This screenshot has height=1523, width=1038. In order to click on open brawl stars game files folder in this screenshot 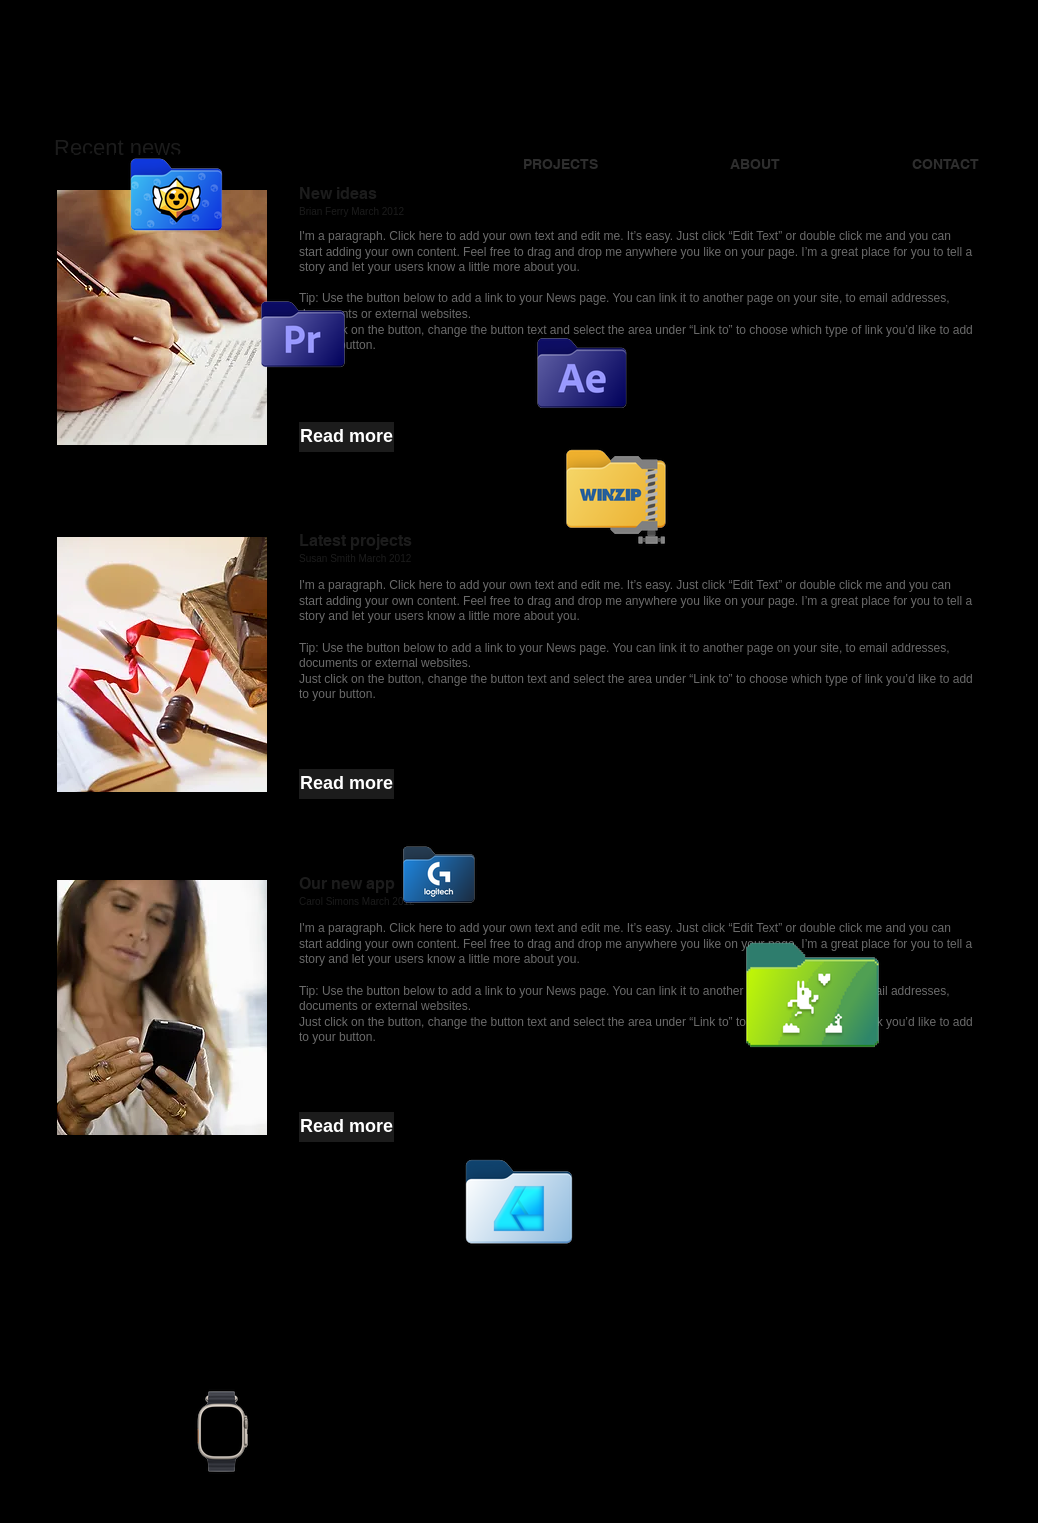, I will do `click(176, 197)`.